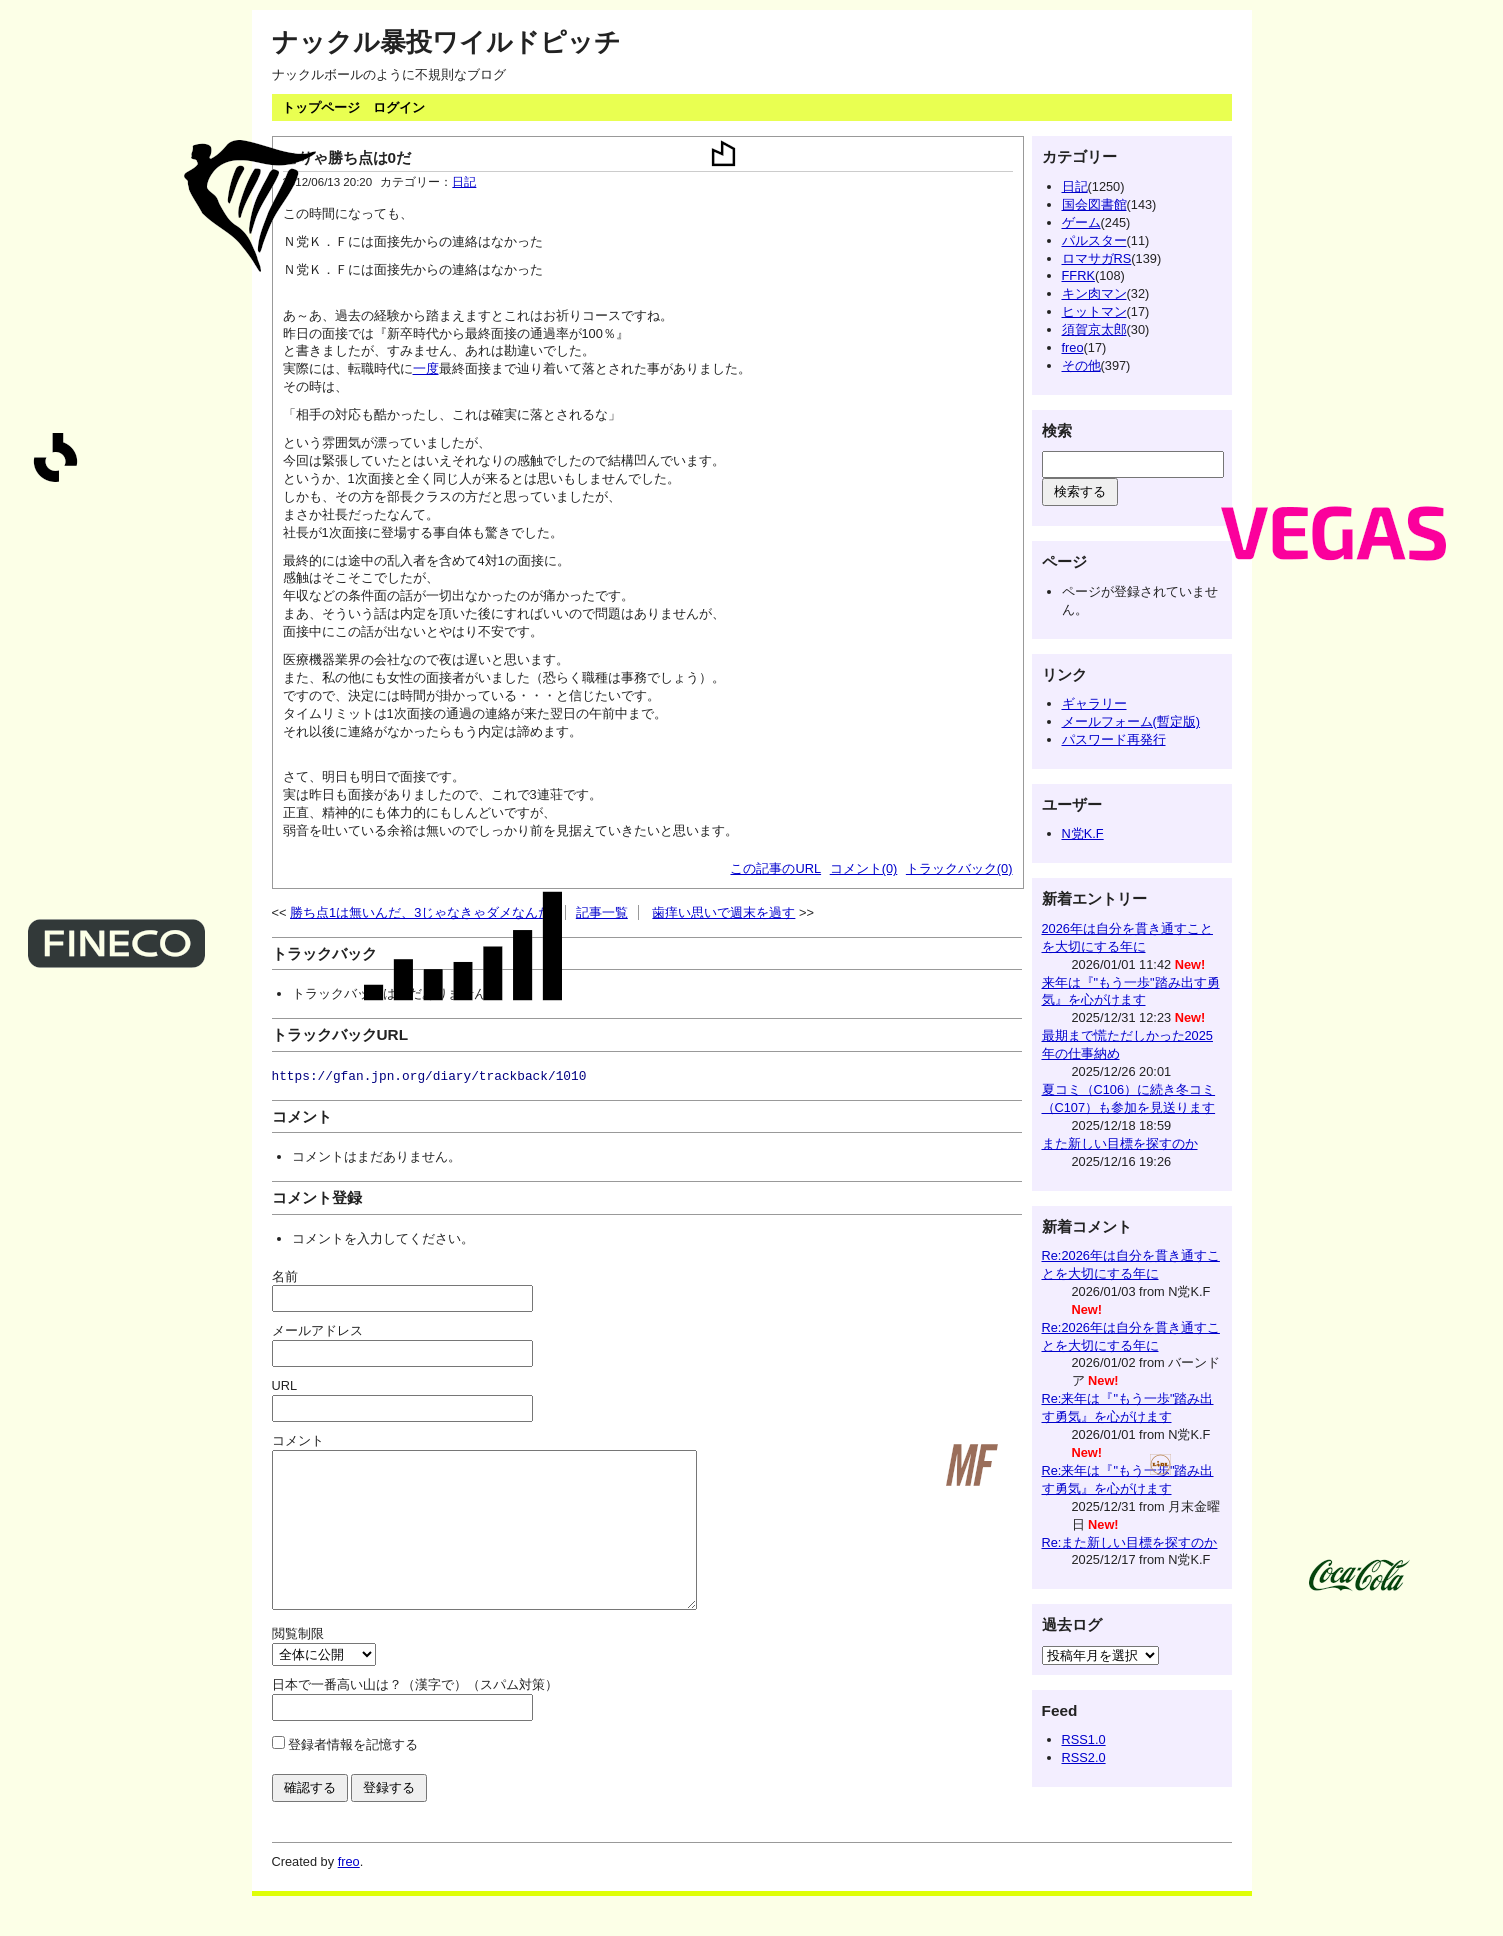  What do you see at coordinates (55, 457) in the screenshot?
I see `open the Radio France app` at bounding box center [55, 457].